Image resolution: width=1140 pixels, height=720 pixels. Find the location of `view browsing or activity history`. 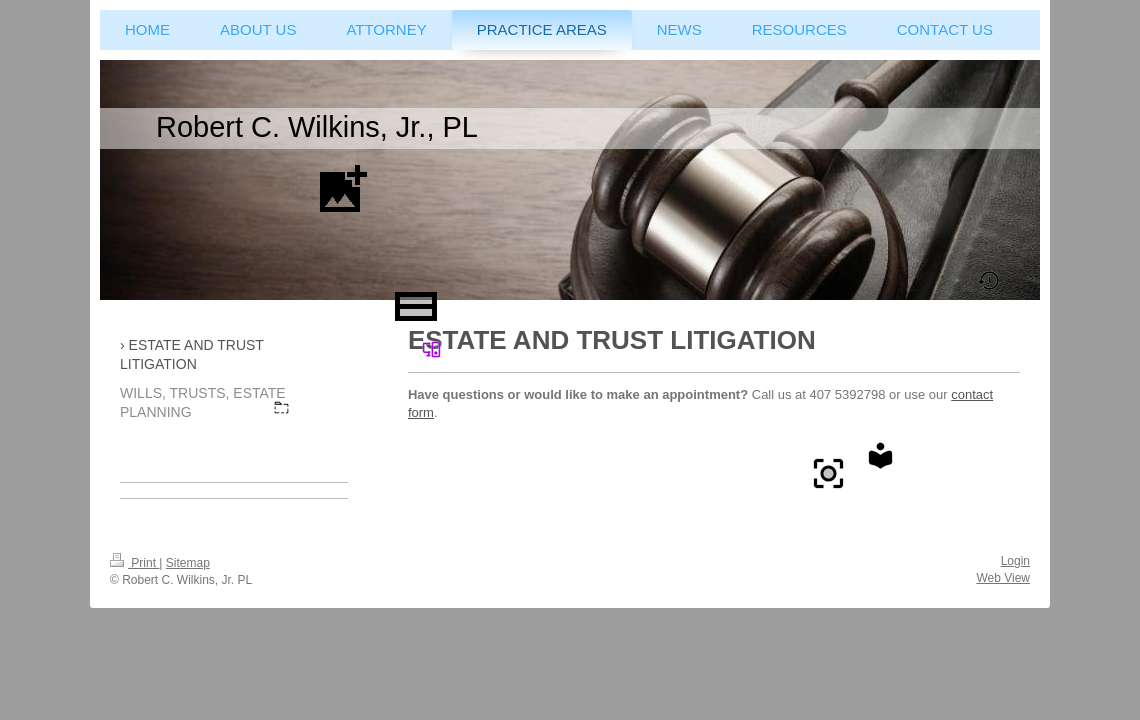

view browsing or activity history is located at coordinates (988, 280).